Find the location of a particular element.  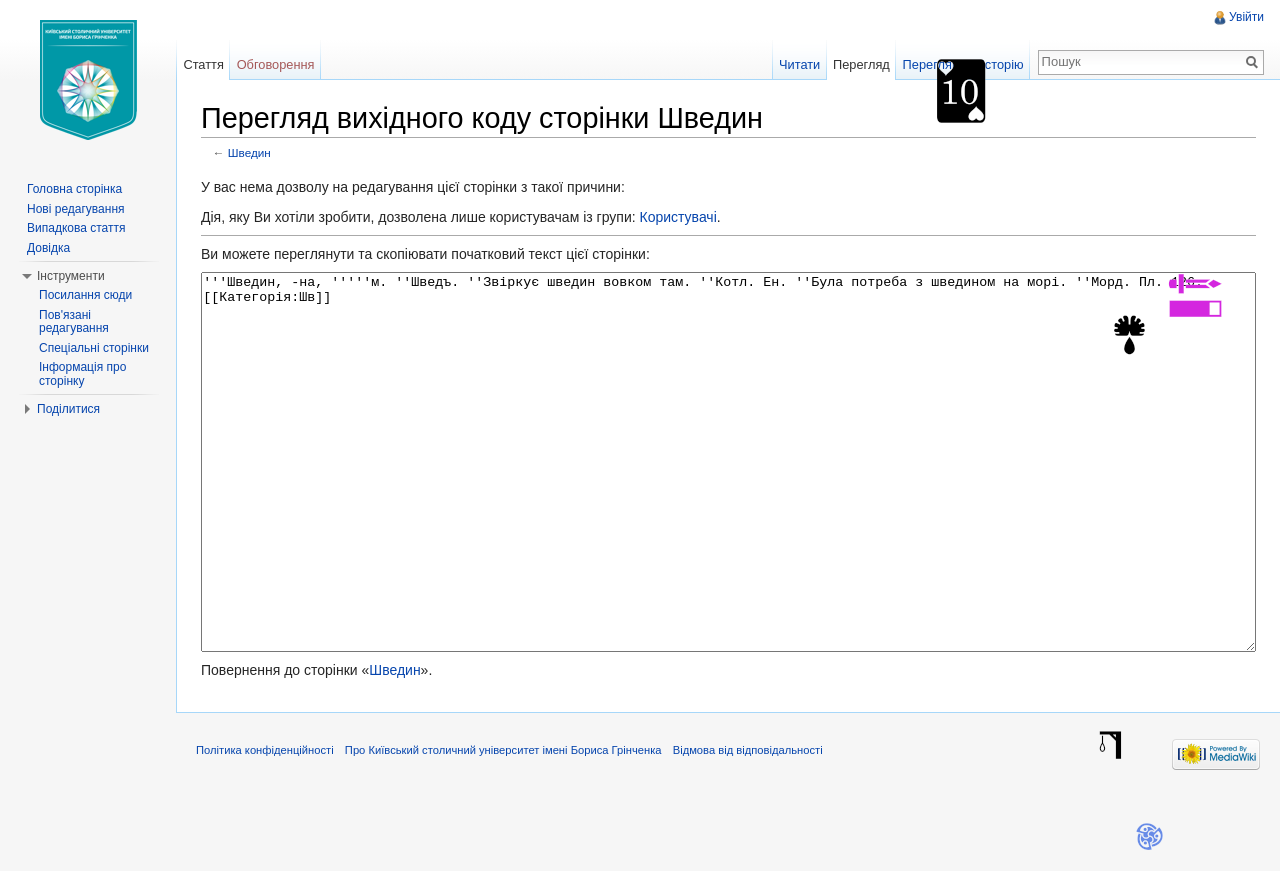

indicates current attack power level is located at coordinates (1195, 294).